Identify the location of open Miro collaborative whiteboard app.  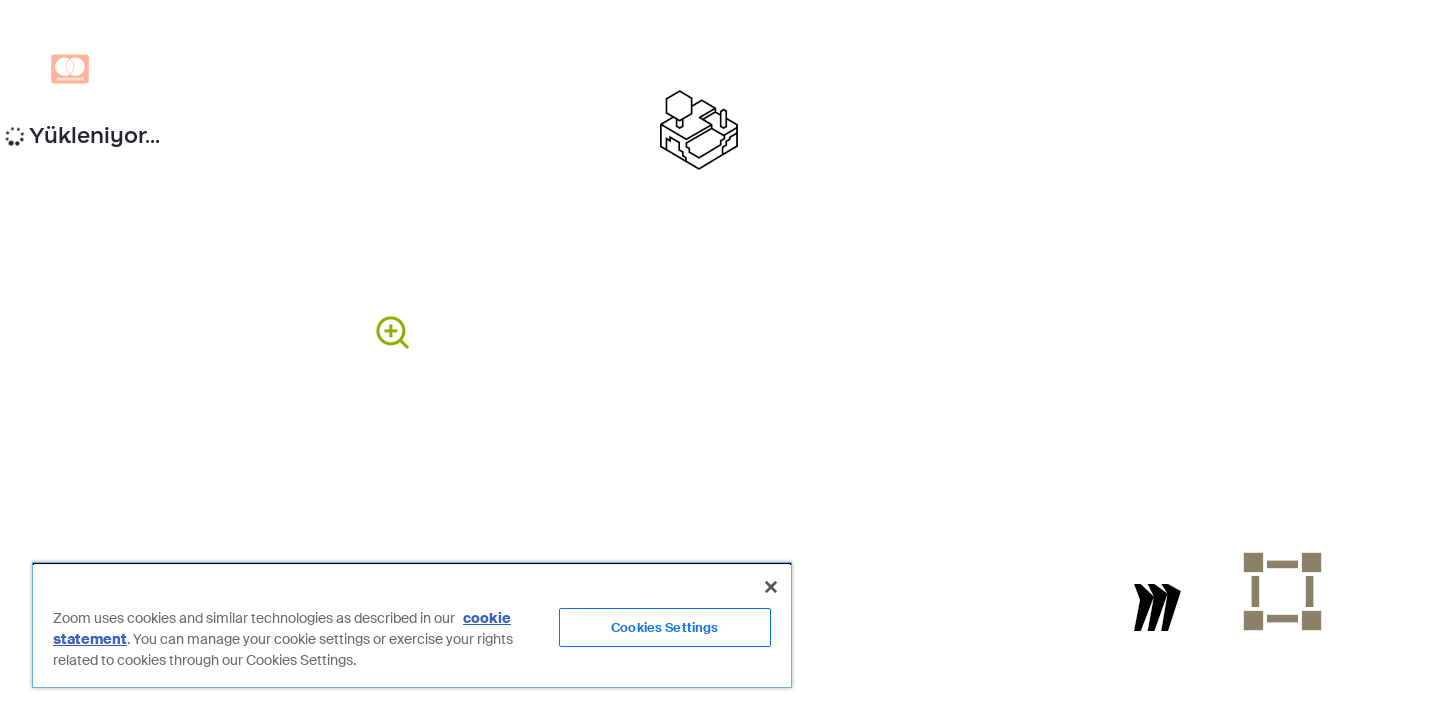
(1157, 607).